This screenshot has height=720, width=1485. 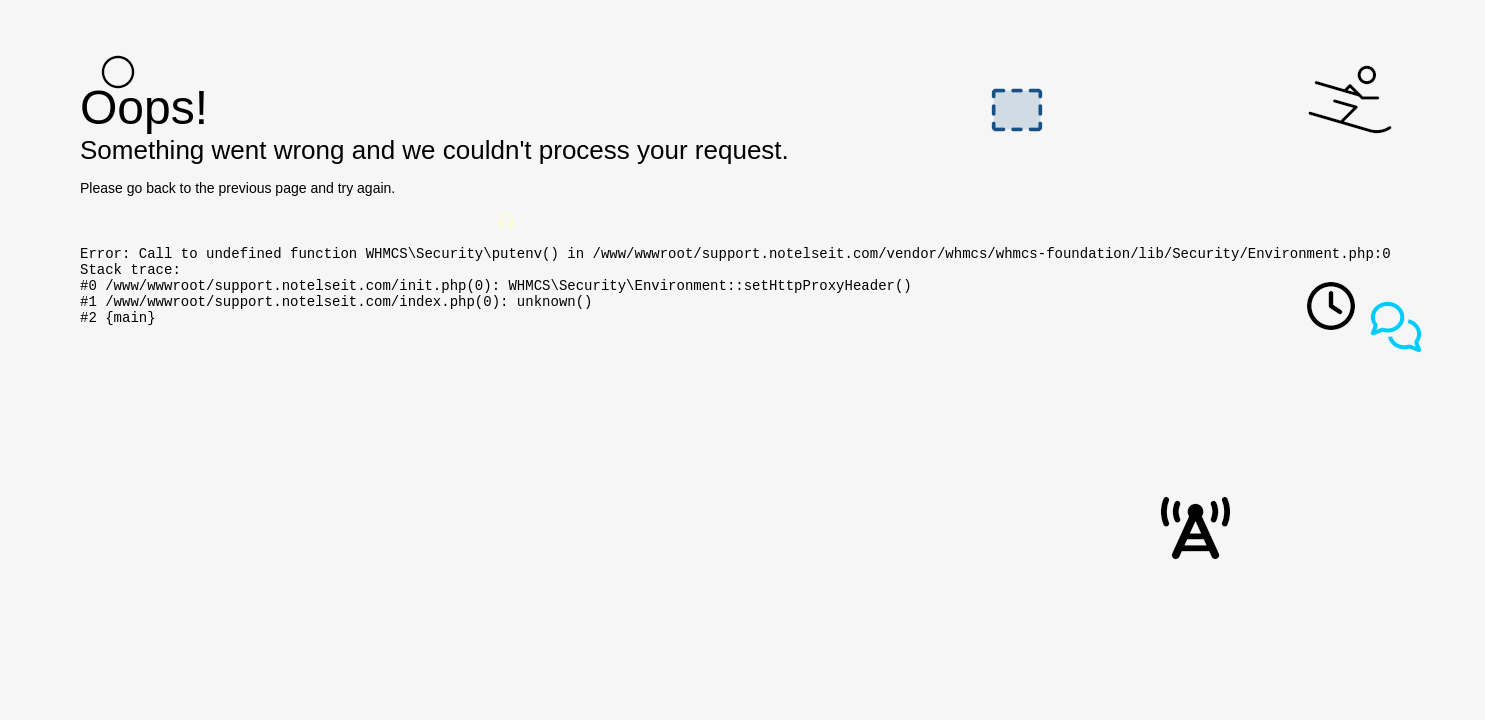 What do you see at coordinates (1331, 306) in the screenshot?
I see `view time or check the clock` at bounding box center [1331, 306].